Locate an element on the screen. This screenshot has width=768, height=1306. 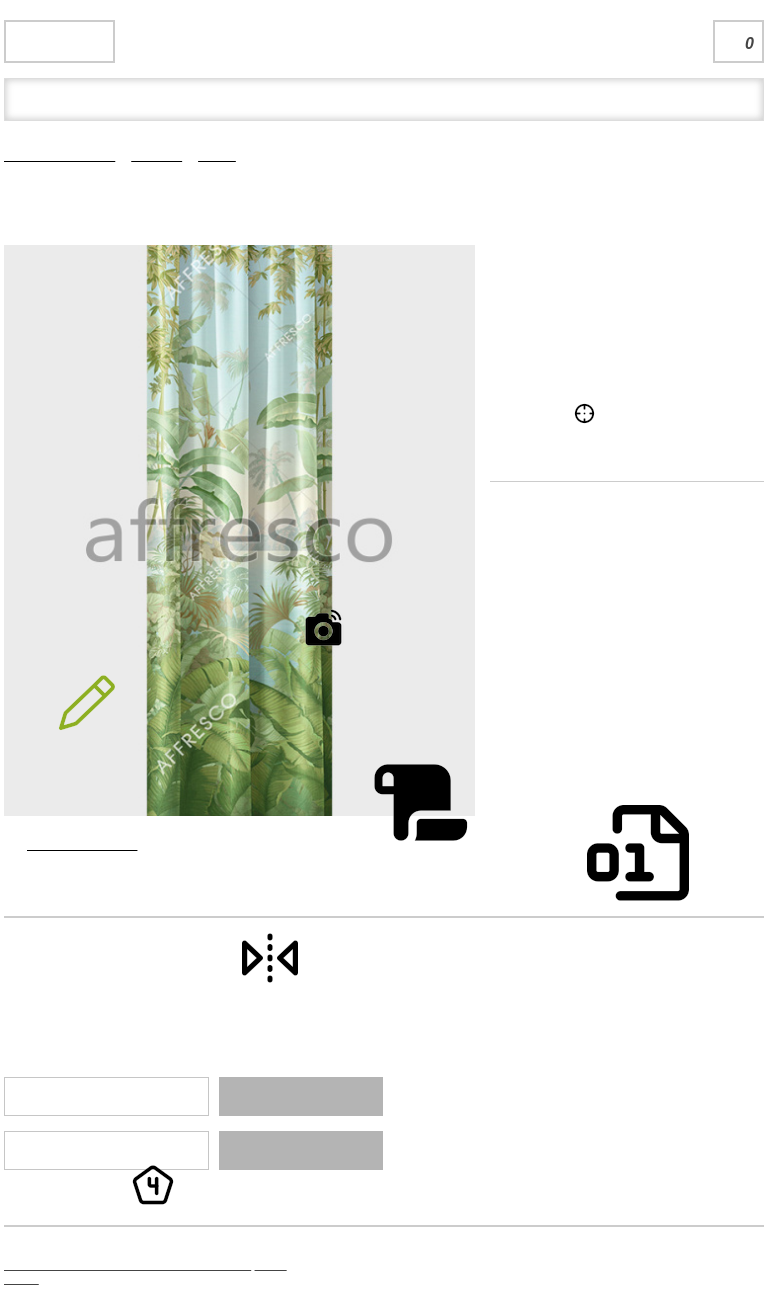
connect to a wireless or remote camera is located at coordinates (323, 627).